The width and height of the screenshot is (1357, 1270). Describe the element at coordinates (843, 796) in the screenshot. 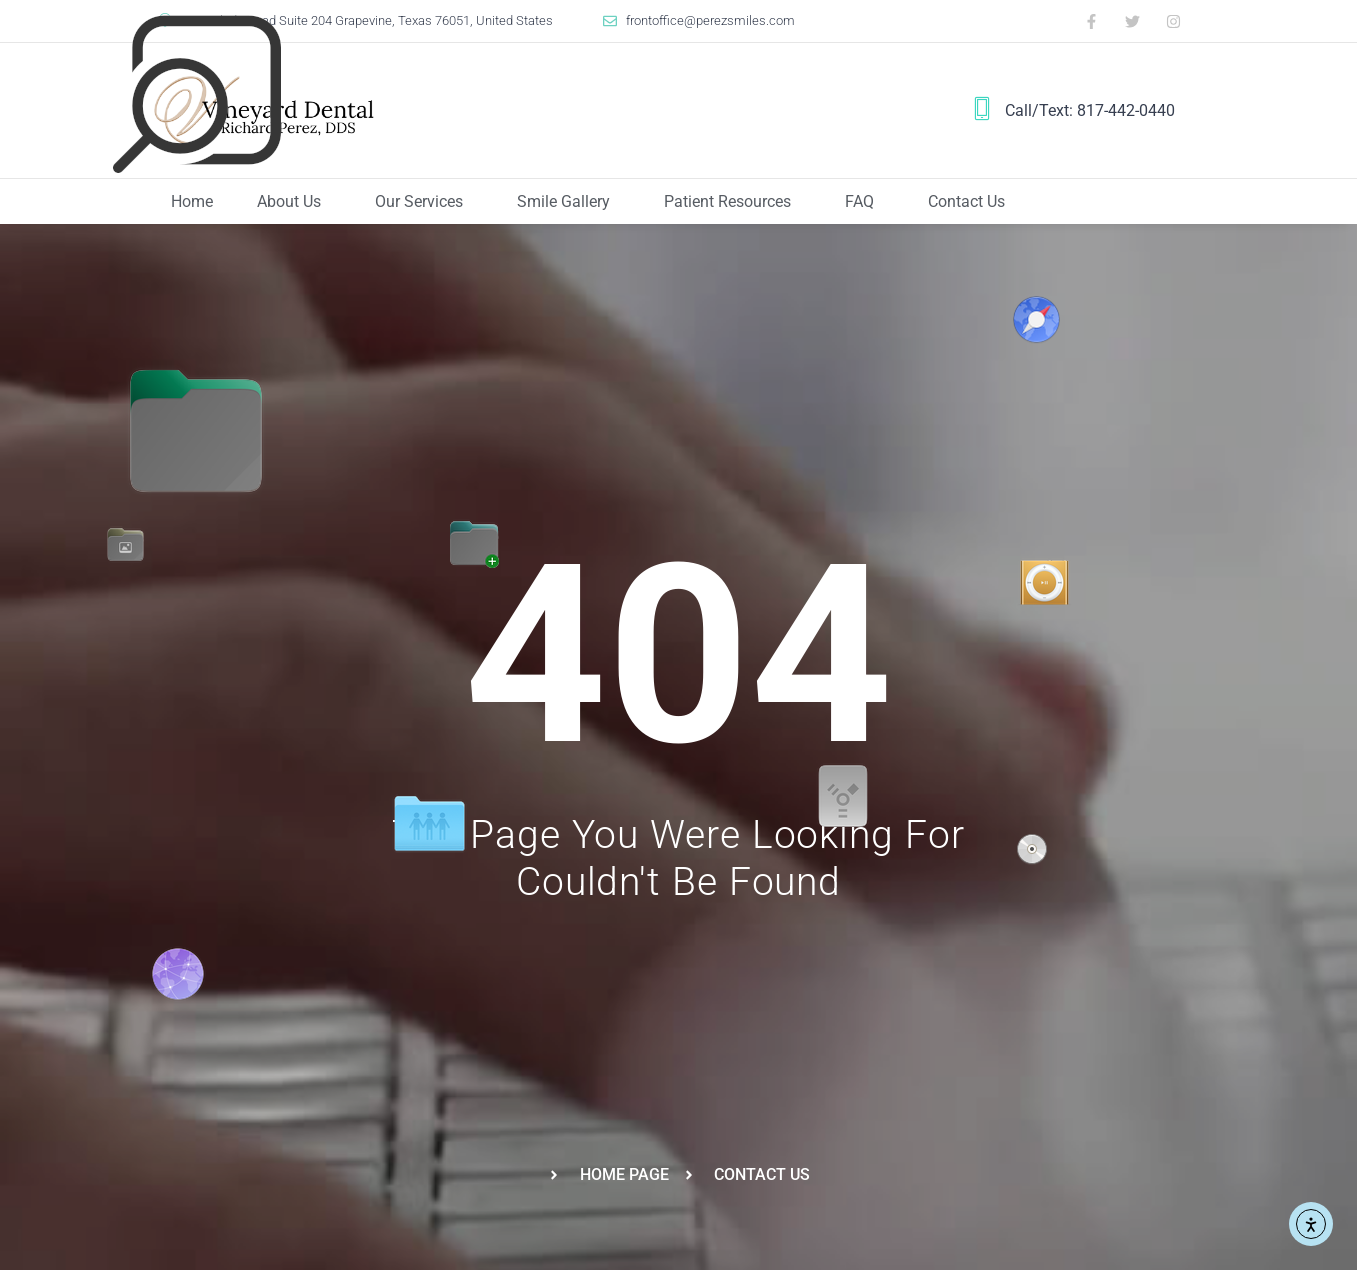

I see `access firewire-connected external hard drive` at that location.